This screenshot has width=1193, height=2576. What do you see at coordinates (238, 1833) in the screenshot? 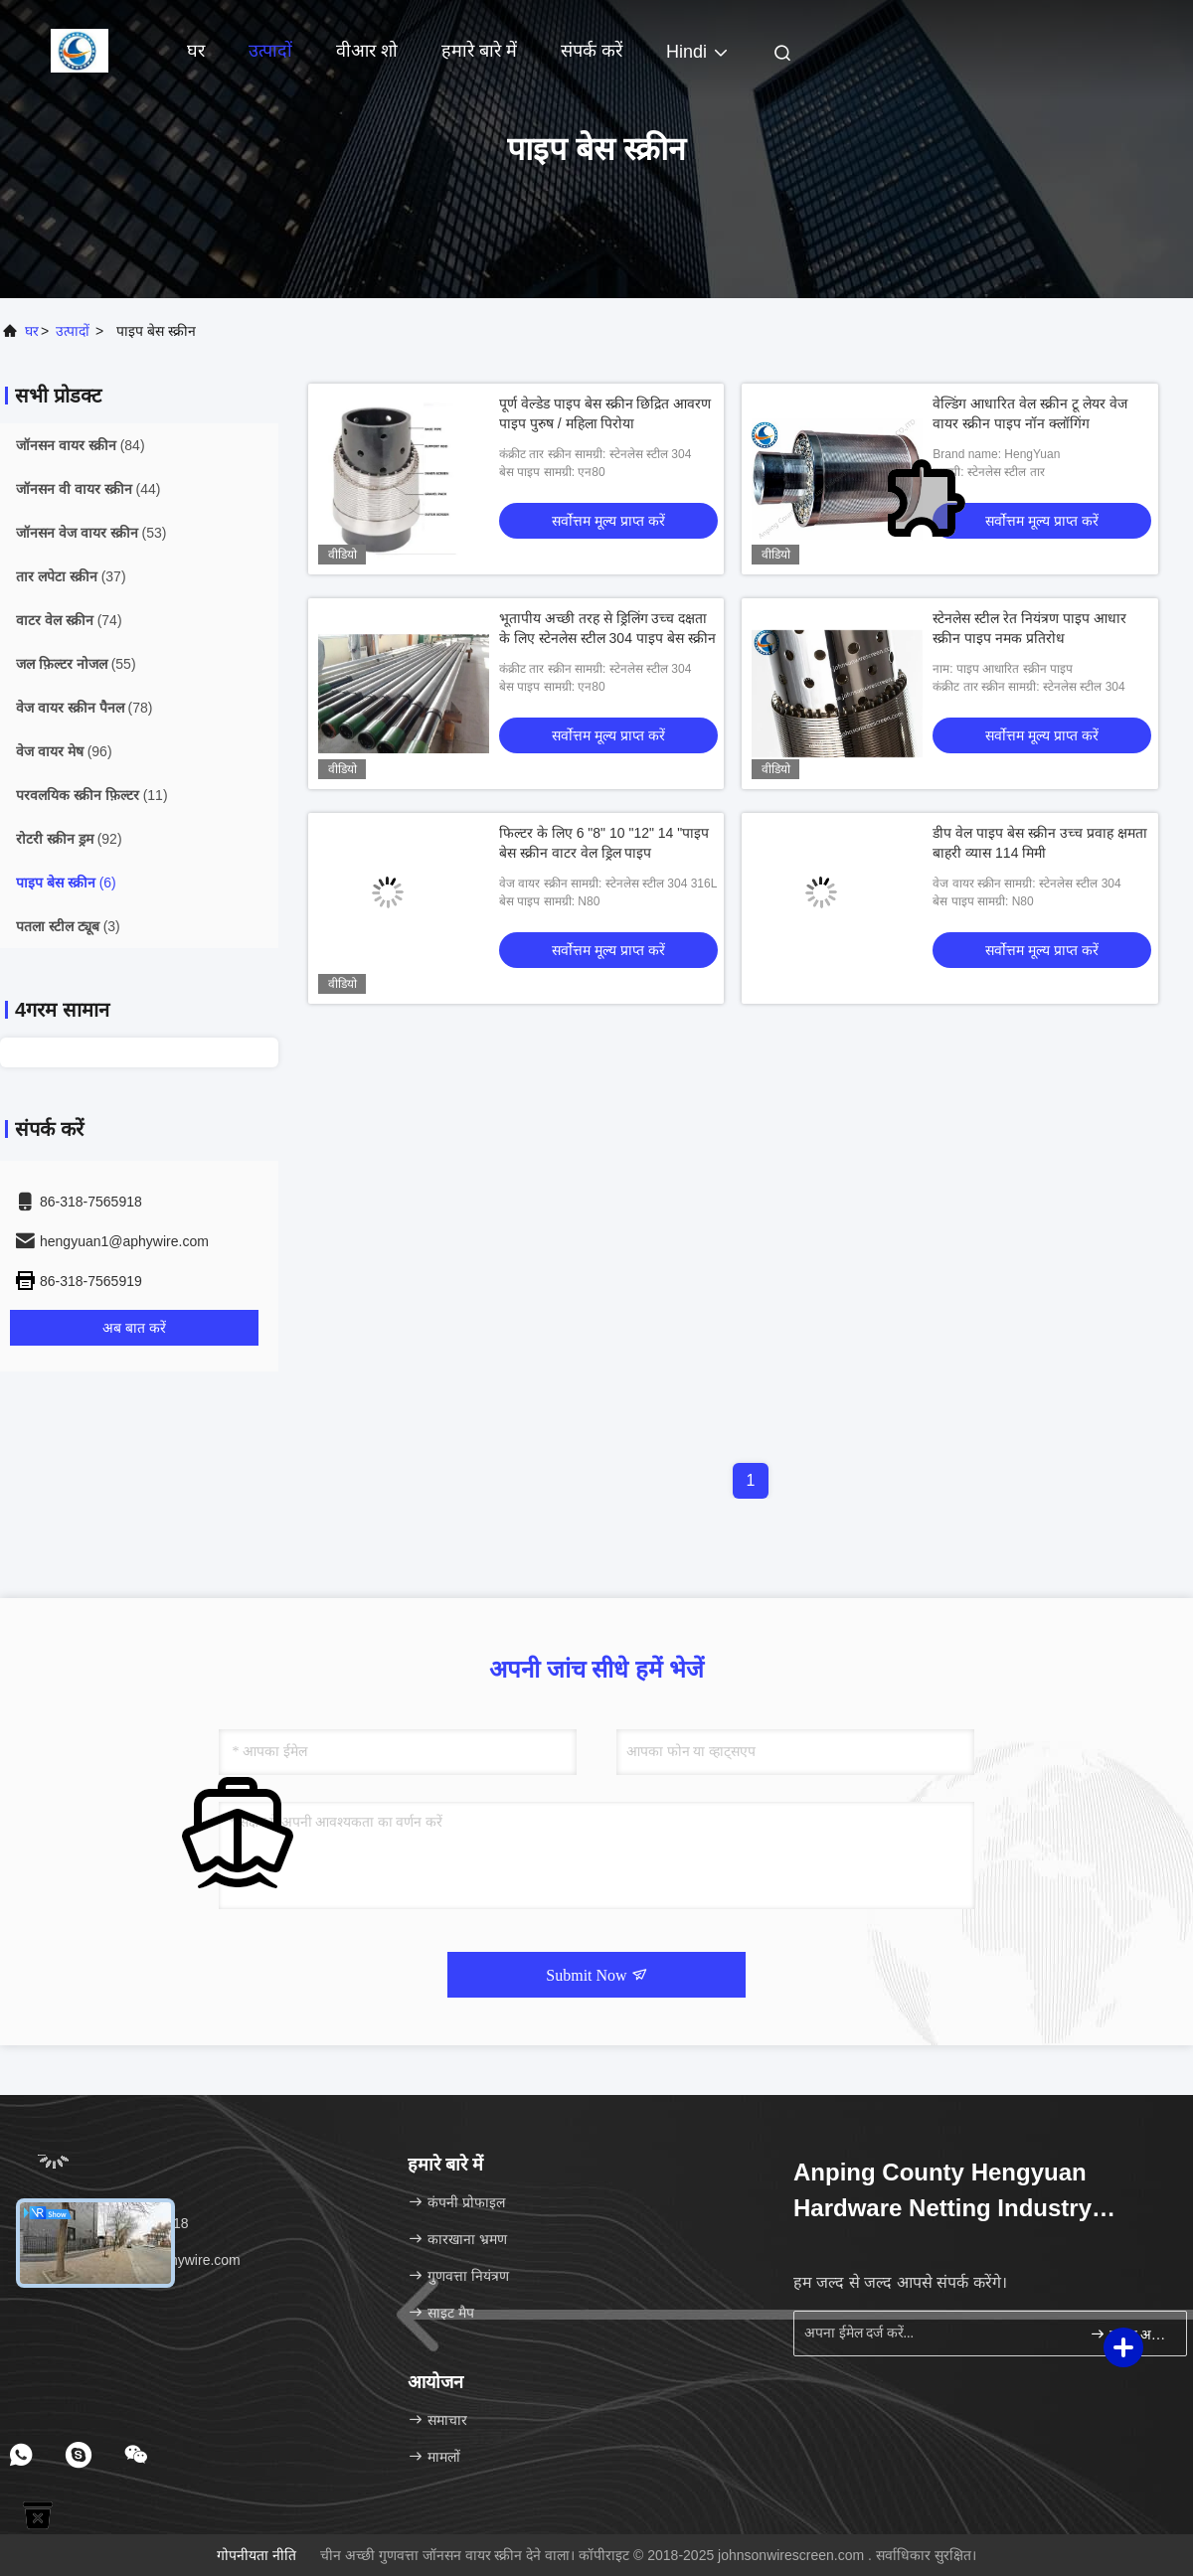
I see `access boat or ferry services` at bounding box center [238, 1833].